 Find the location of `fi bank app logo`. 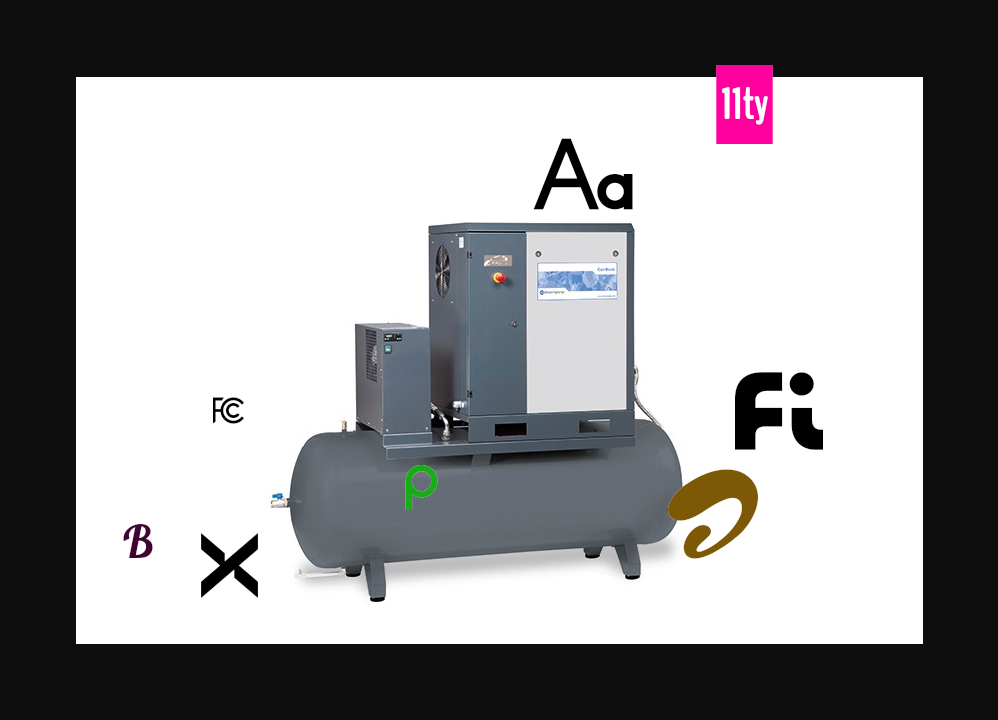

fi bank app logo is located at coordinates (779, 411).